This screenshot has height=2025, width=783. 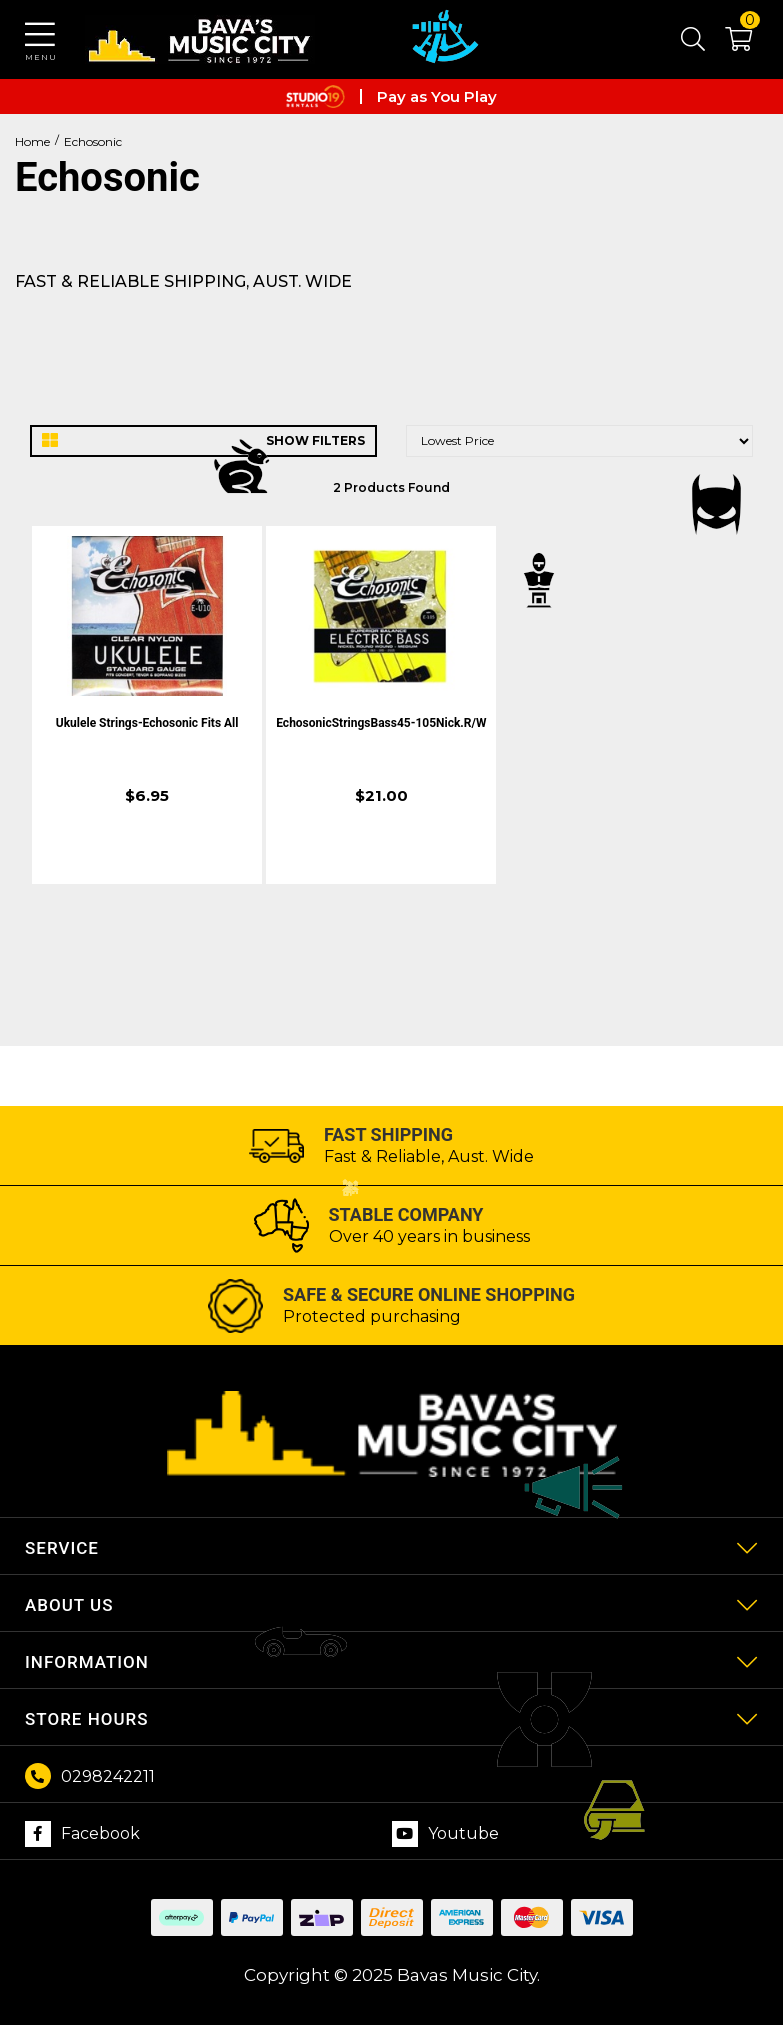 I want to click on access racing or car-themed games, so click(x=301, y=1642).